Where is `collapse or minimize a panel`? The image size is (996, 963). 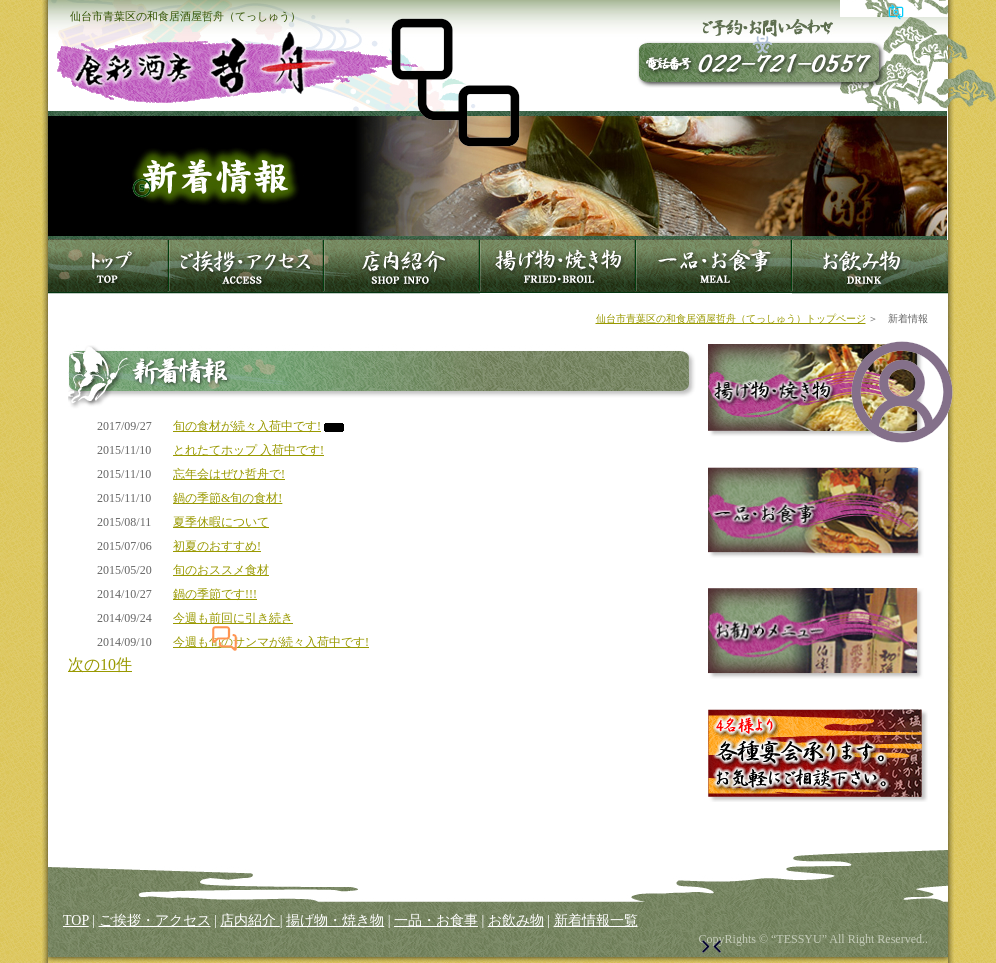
collapse or minimize a panel is located at coordinates (711, 946).